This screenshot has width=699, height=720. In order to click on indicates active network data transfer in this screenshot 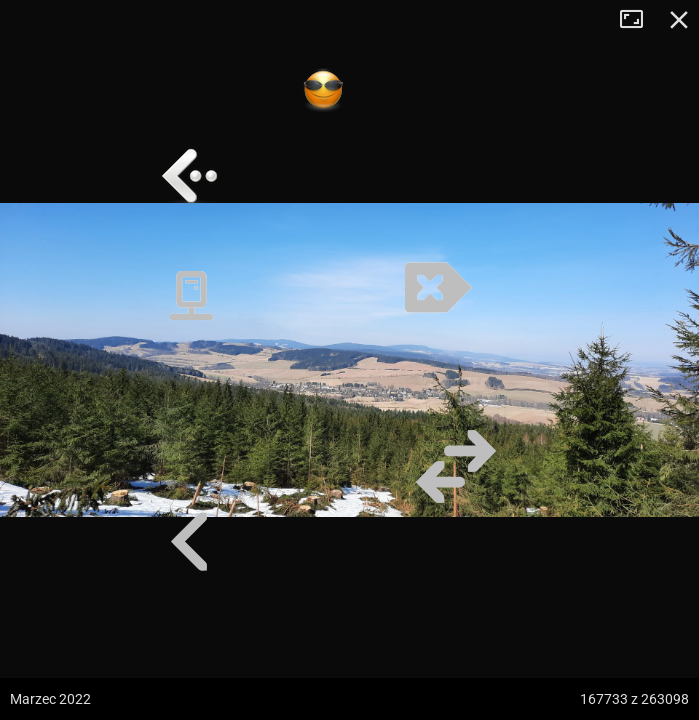, I will do `click(454, 466)`.